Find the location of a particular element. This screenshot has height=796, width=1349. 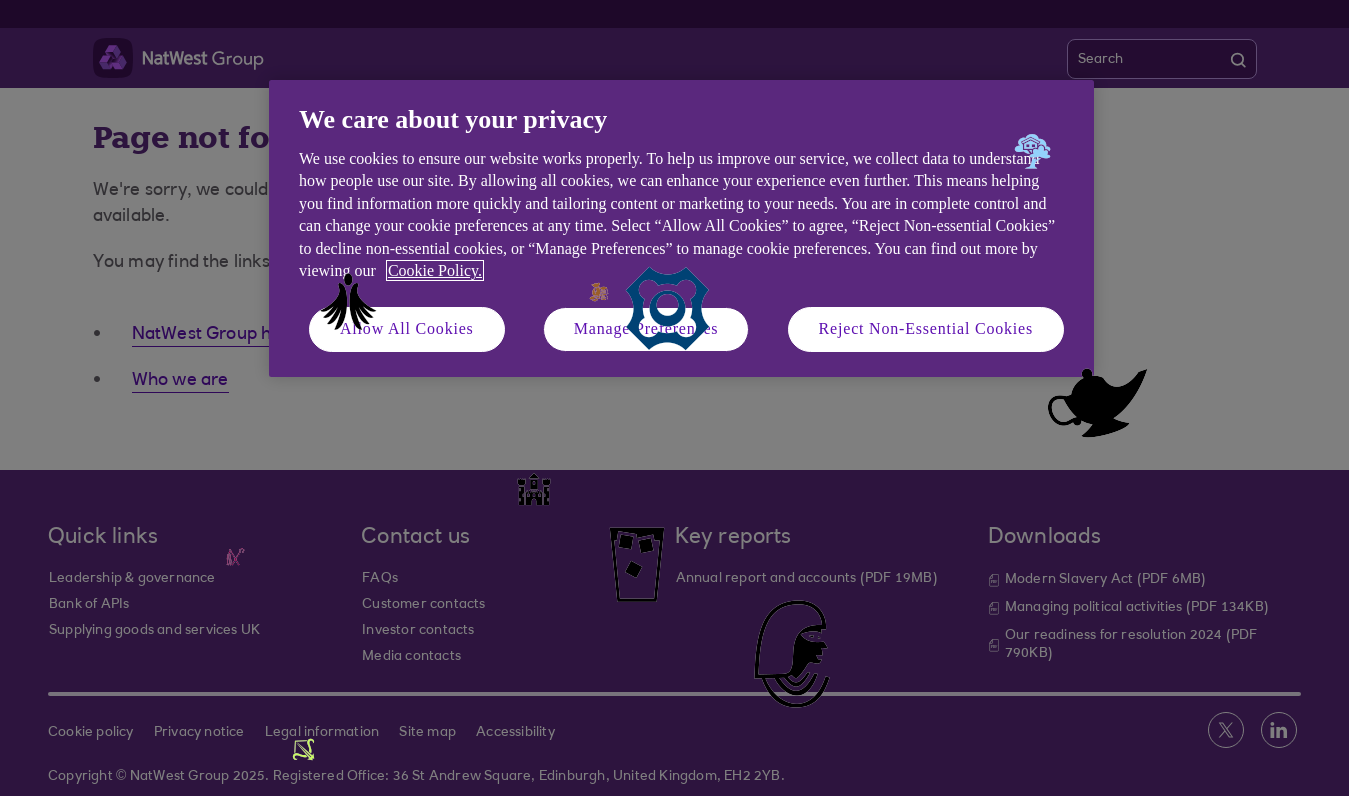

equip a wing cloak or cape item is located at coordinates (348, 301).